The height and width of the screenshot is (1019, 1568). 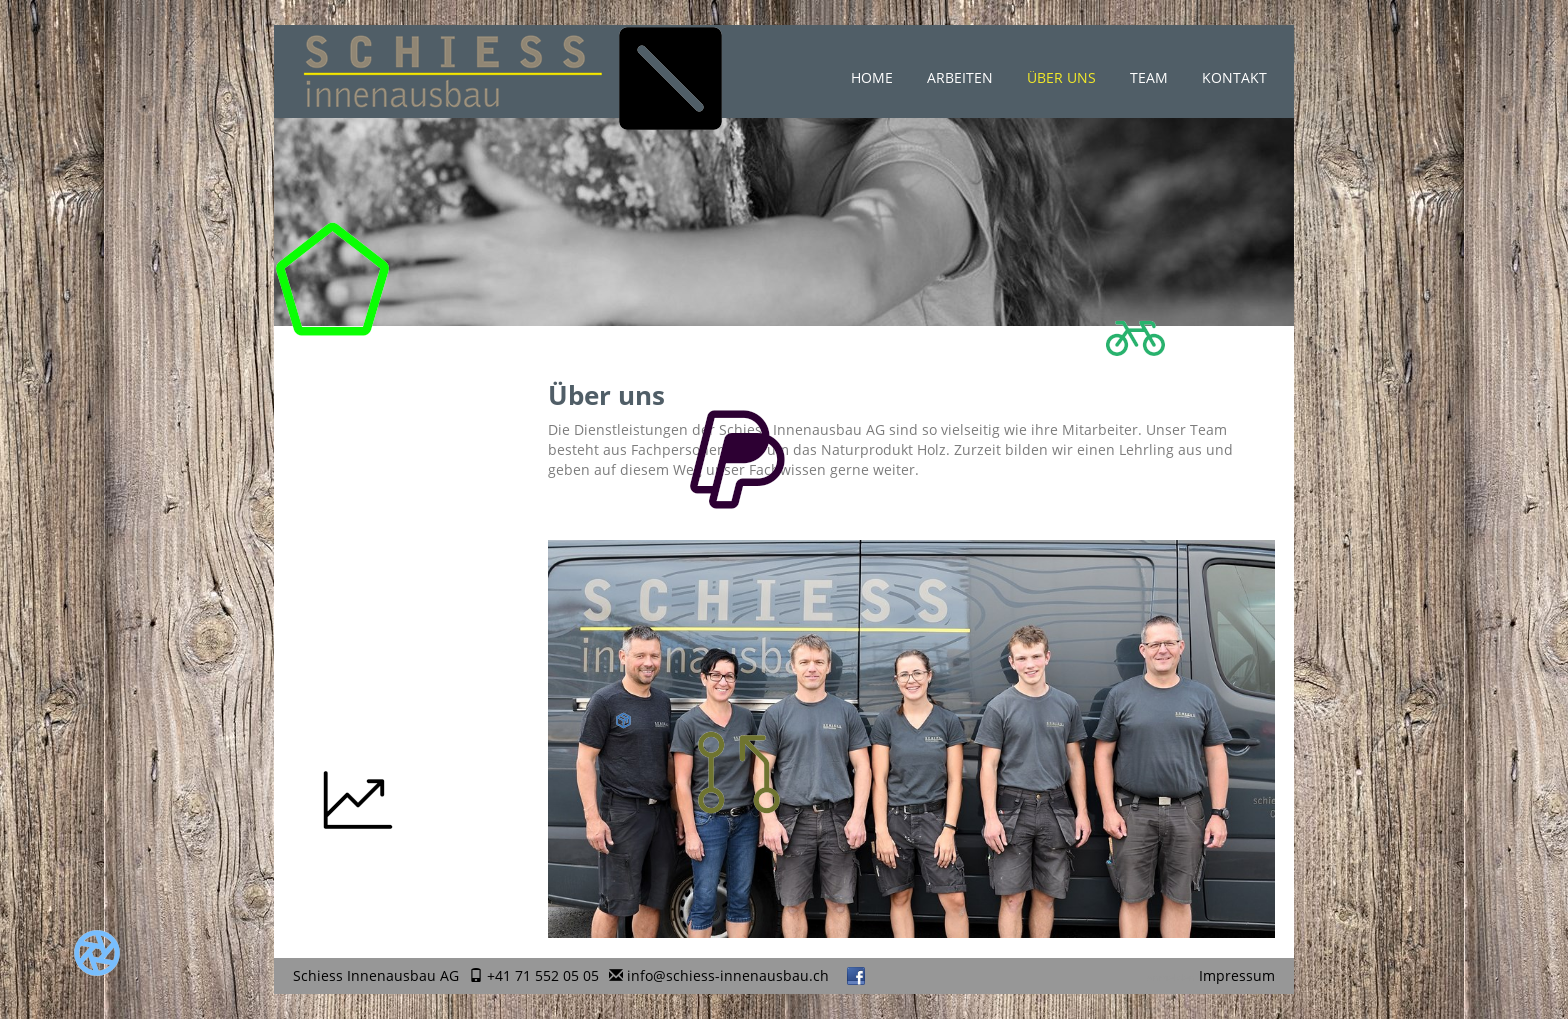 I want to click on select bicycle as transportation mode, so click(x=1135, y=337).